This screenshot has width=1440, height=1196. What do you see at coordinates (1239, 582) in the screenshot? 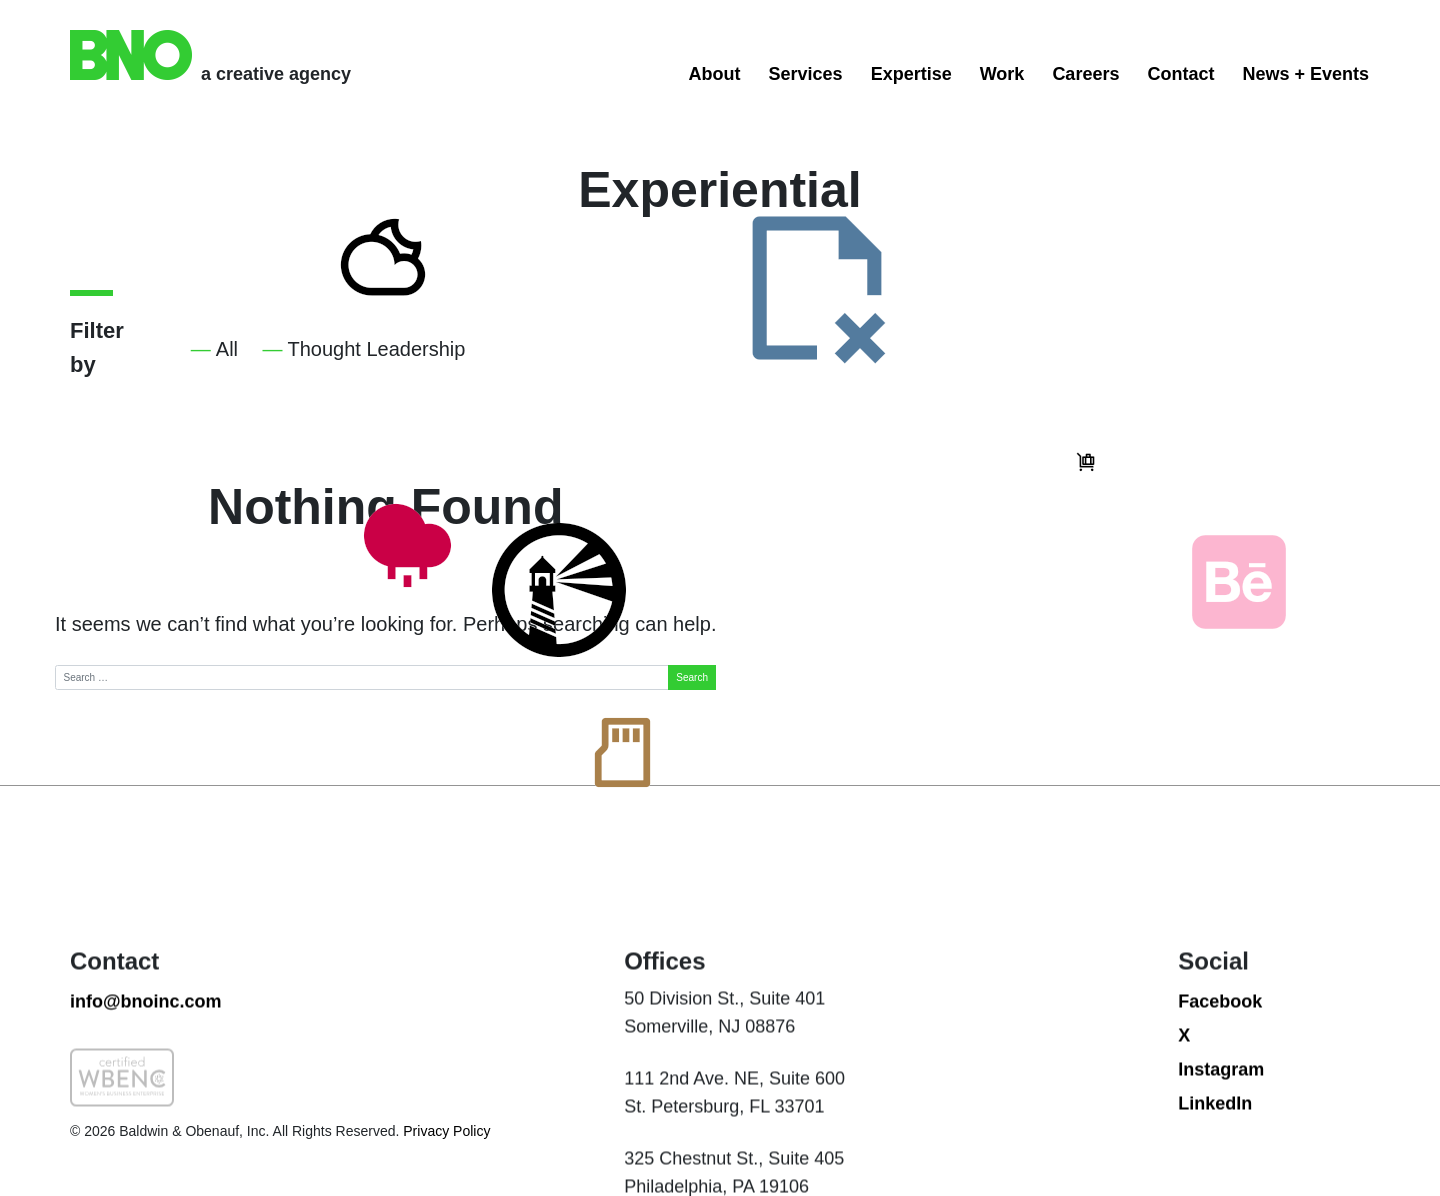
I see `visit Behance profile or portfolio` at bounding box center [1239, 582].